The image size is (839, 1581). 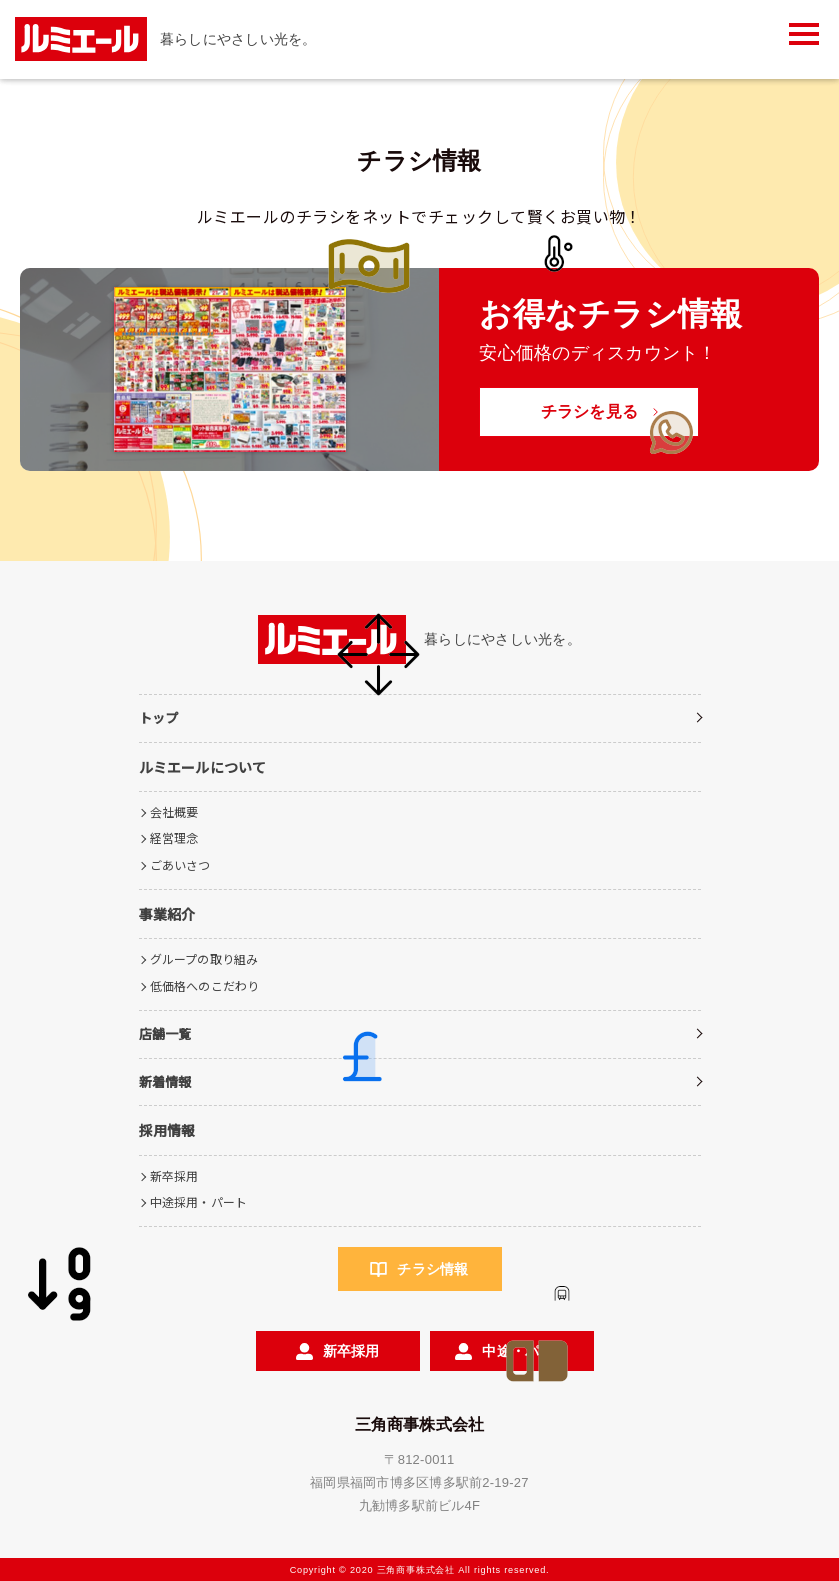 What do you see at coordinates (671, 432) in the screenshot?
I see `open WhatsApp messaging app` at bounding box center [671, 432].